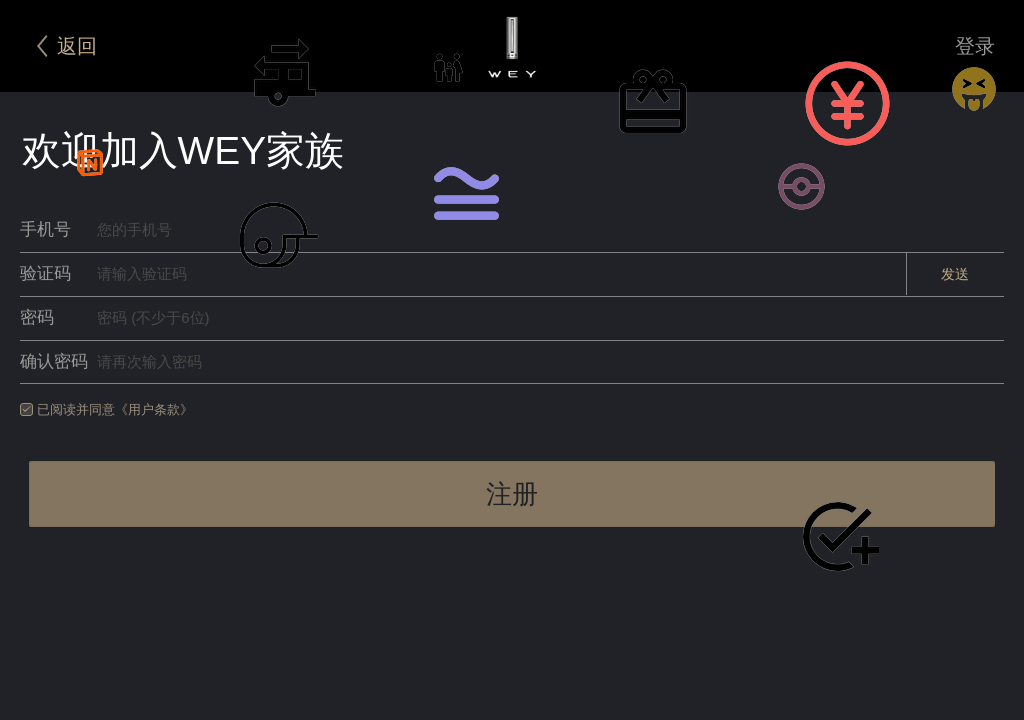 This screenshot has width=1024, height=720. I want to click on view balance or payment in japanese yen, so click(847, 103).